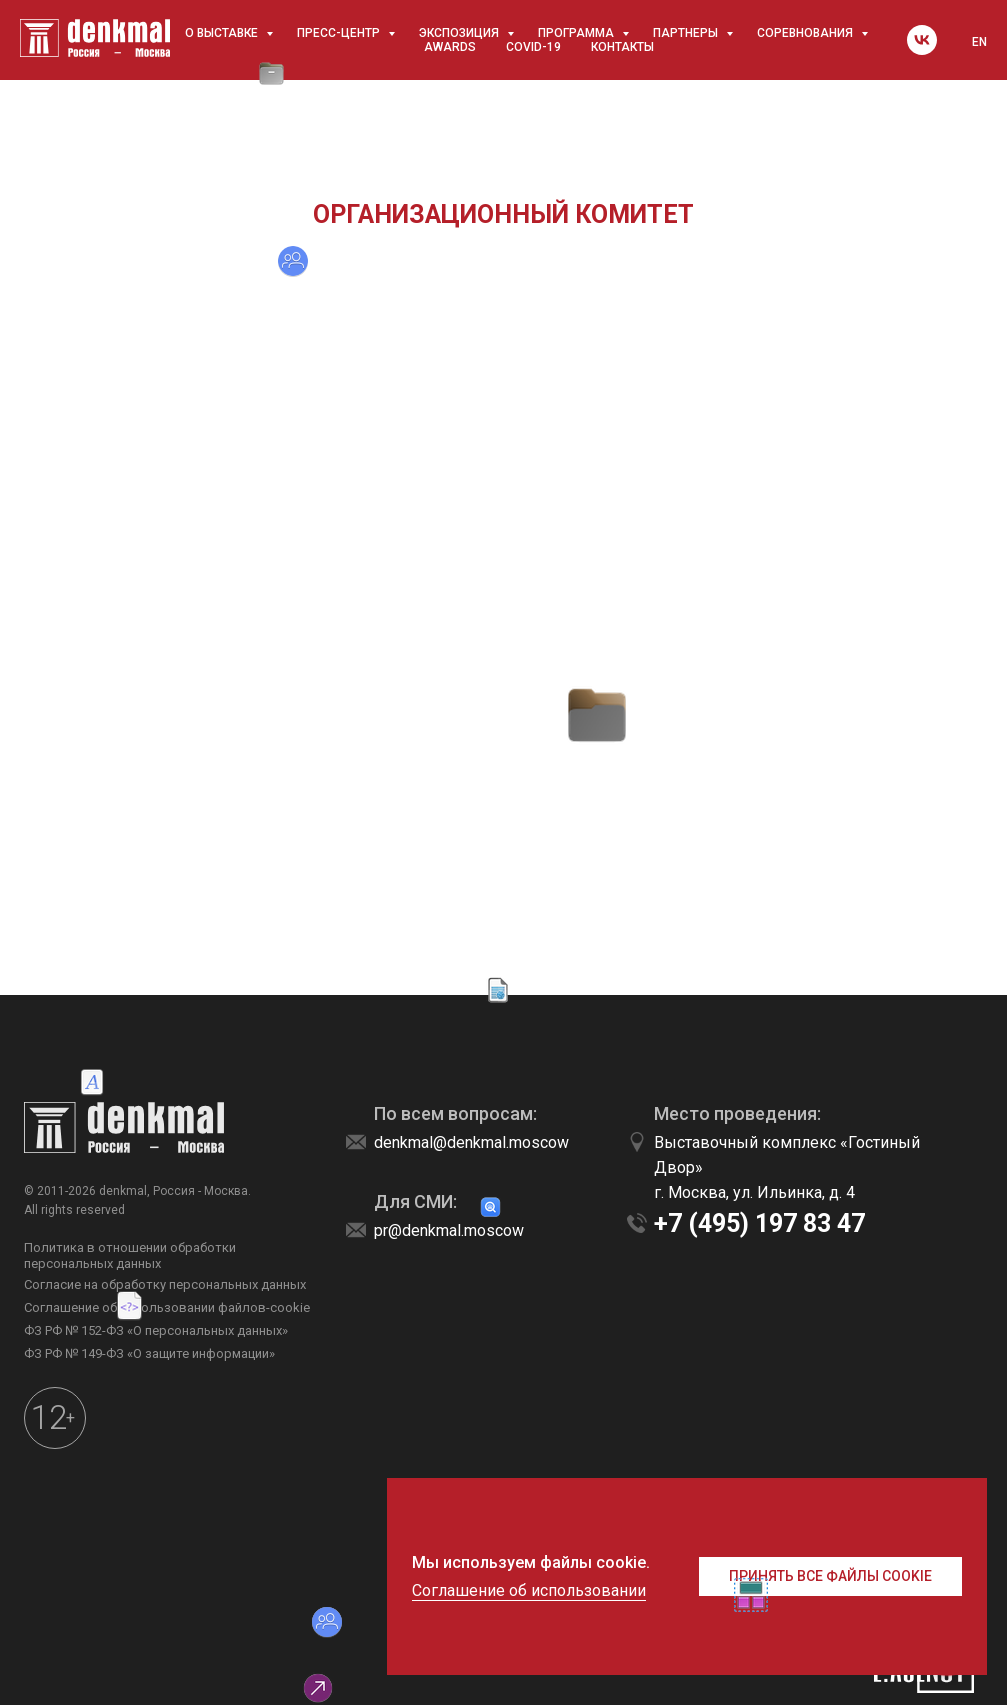 Image resolution: width=1007 pixels, height=1705 pixels. Describe the element at coordinates (129, 1305) in the screenshot. I see `open a php source code file` at that location.